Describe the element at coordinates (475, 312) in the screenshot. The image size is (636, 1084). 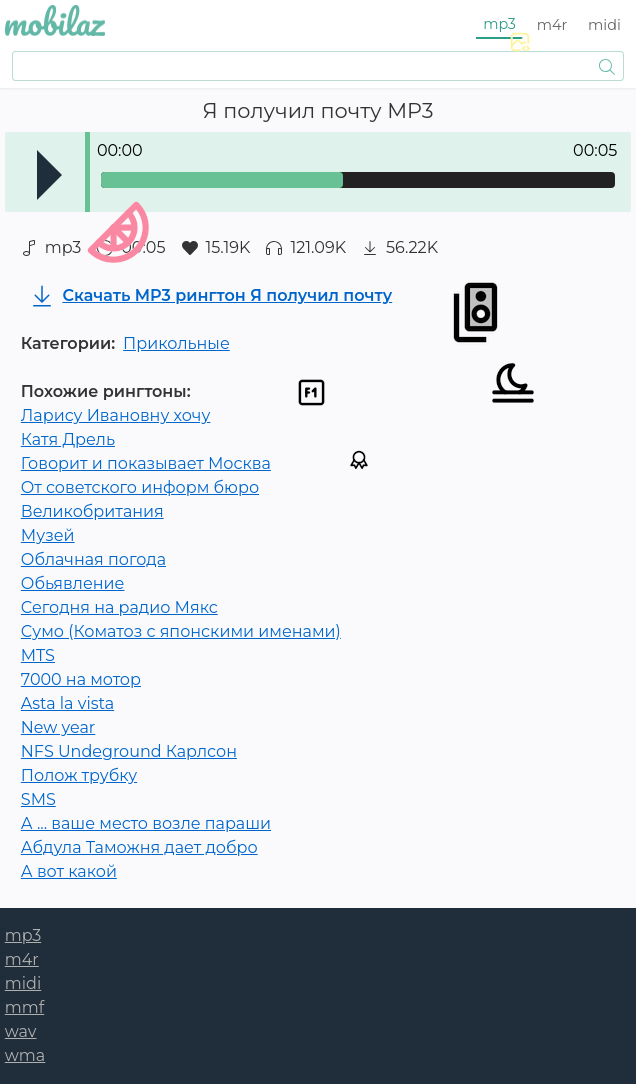
I see `manage connected speaker devices` at that location.